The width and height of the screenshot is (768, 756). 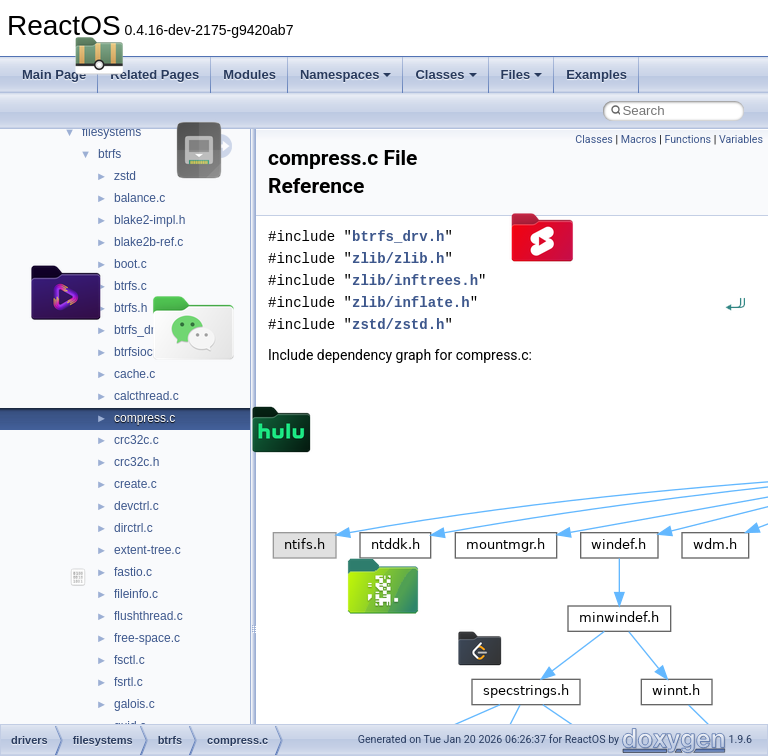 What do you see at coordinates (65, 294) in the screenshot?
I see `open wondershare vidair video files folder` at bounding box center [65, 294].